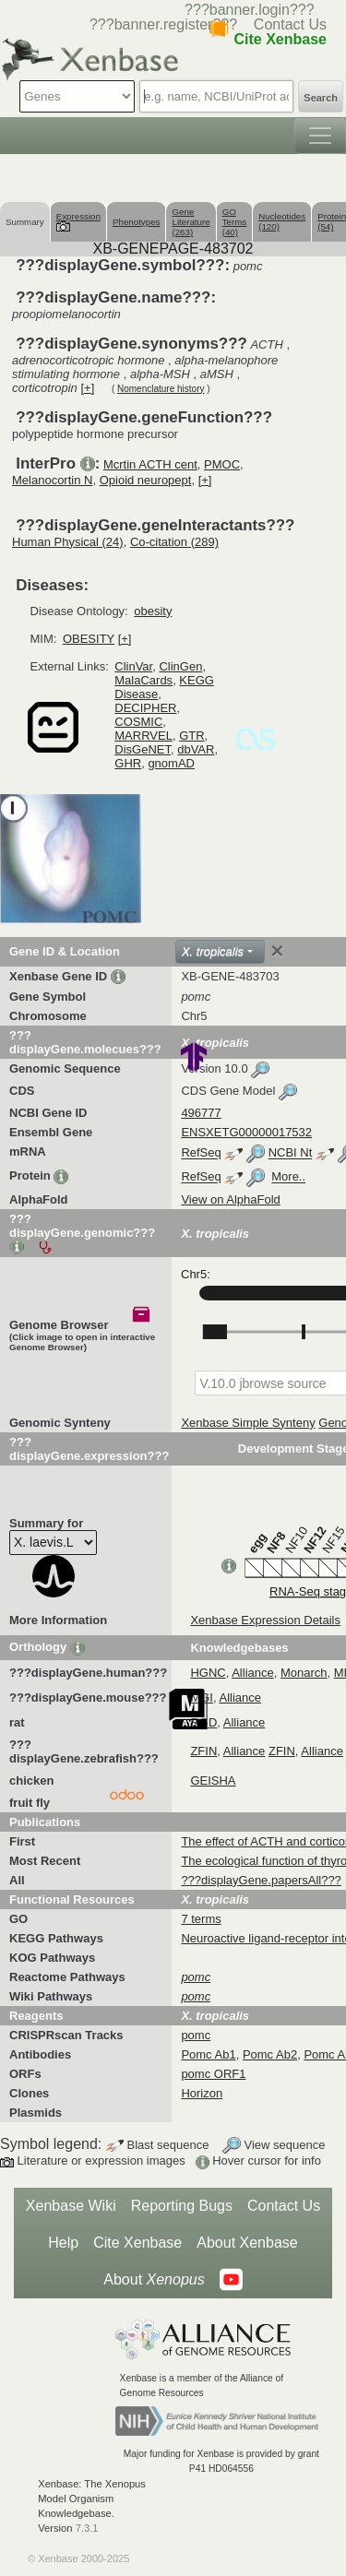 This screenshot has width=346, height=2576. Describe the element at coordinates (44, 1247) in the screenshot. I see `access health or medical features` at that location.